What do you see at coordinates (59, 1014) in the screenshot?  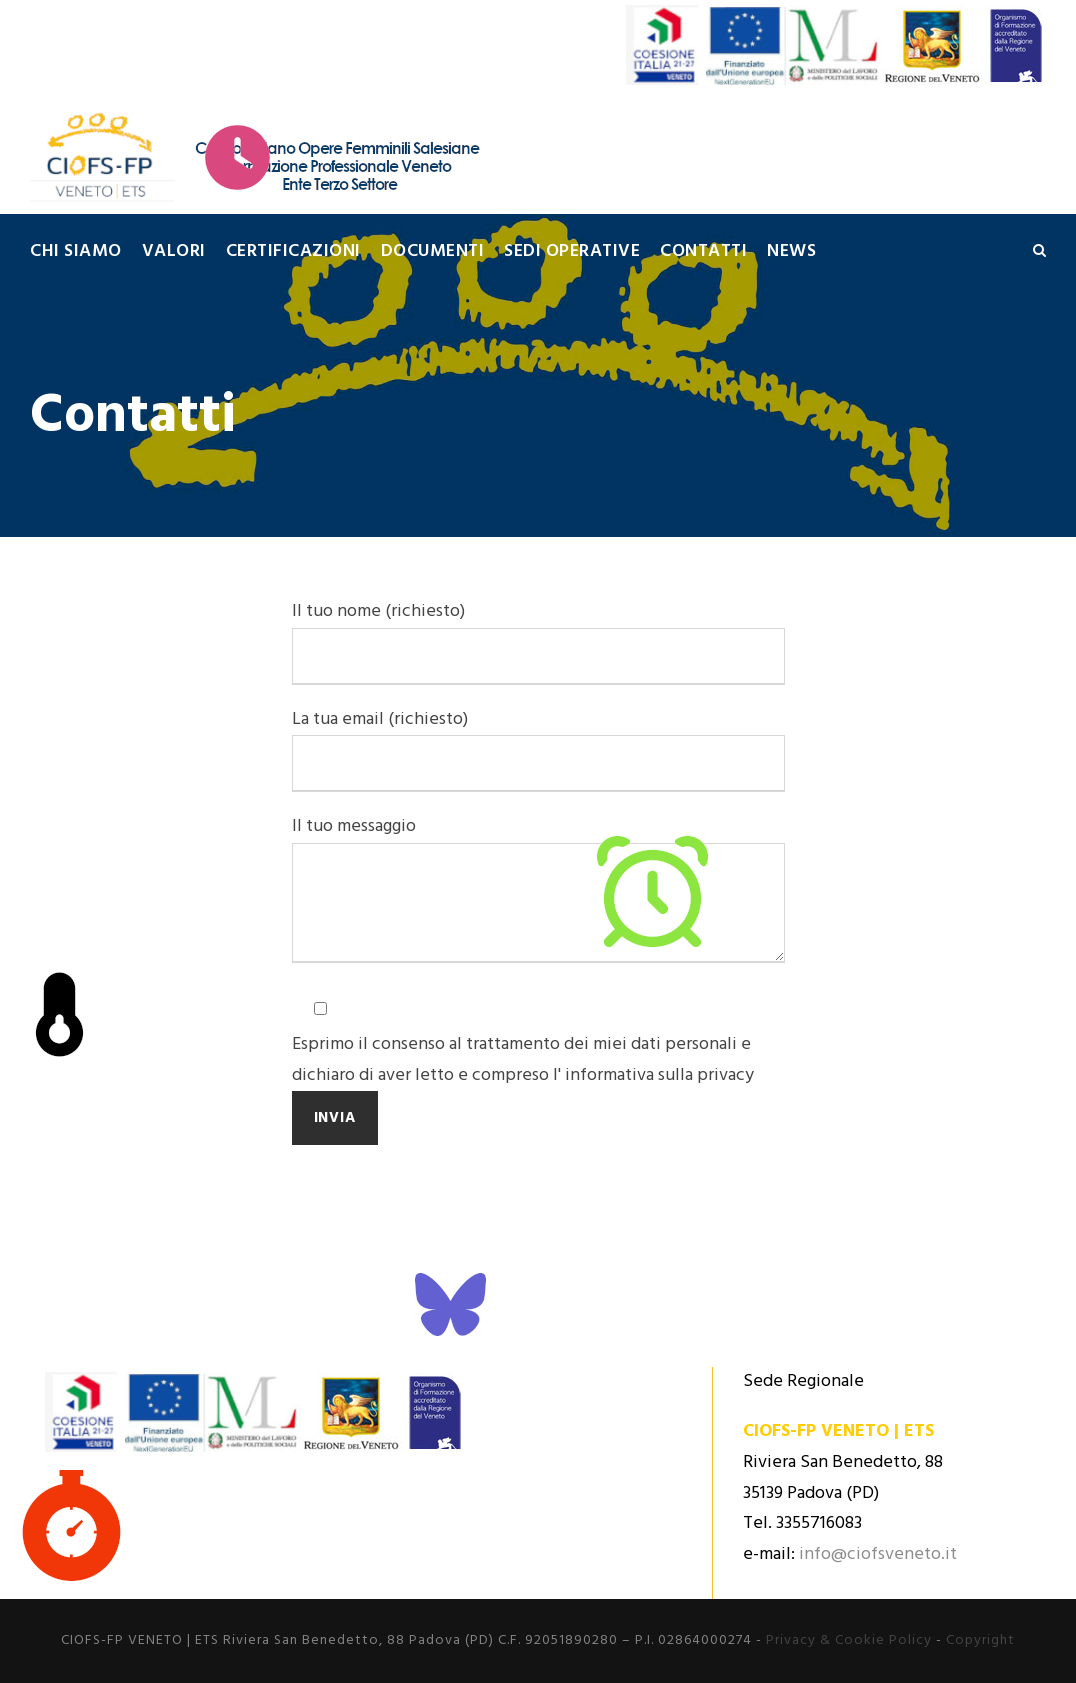 I see `indicates low temperature reading` at bounding box center [59, 1014].